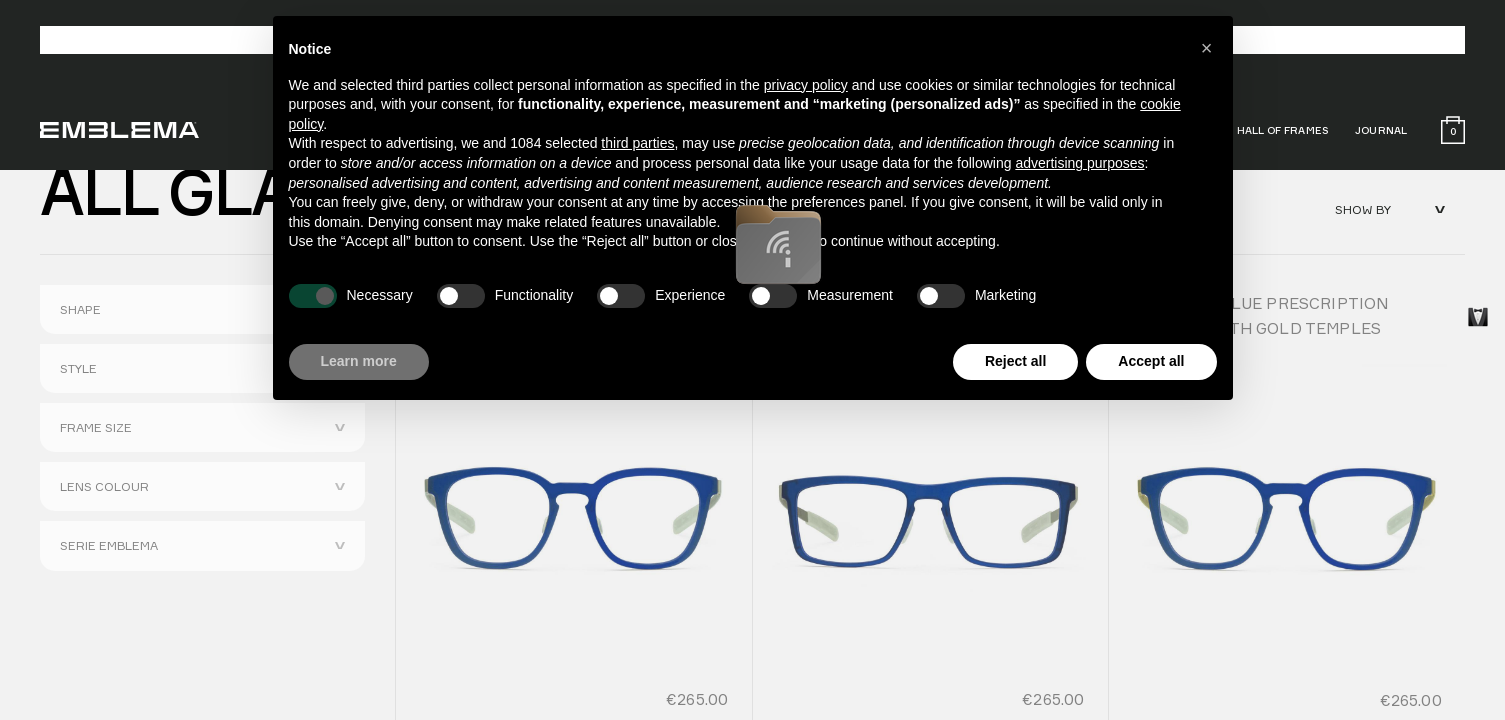 The width and height of the screenshot is (1505, 720). Describe the element at coordinates (1478, 317) in the screenshot. I see `manage digital certificates and security credentials` at that location.